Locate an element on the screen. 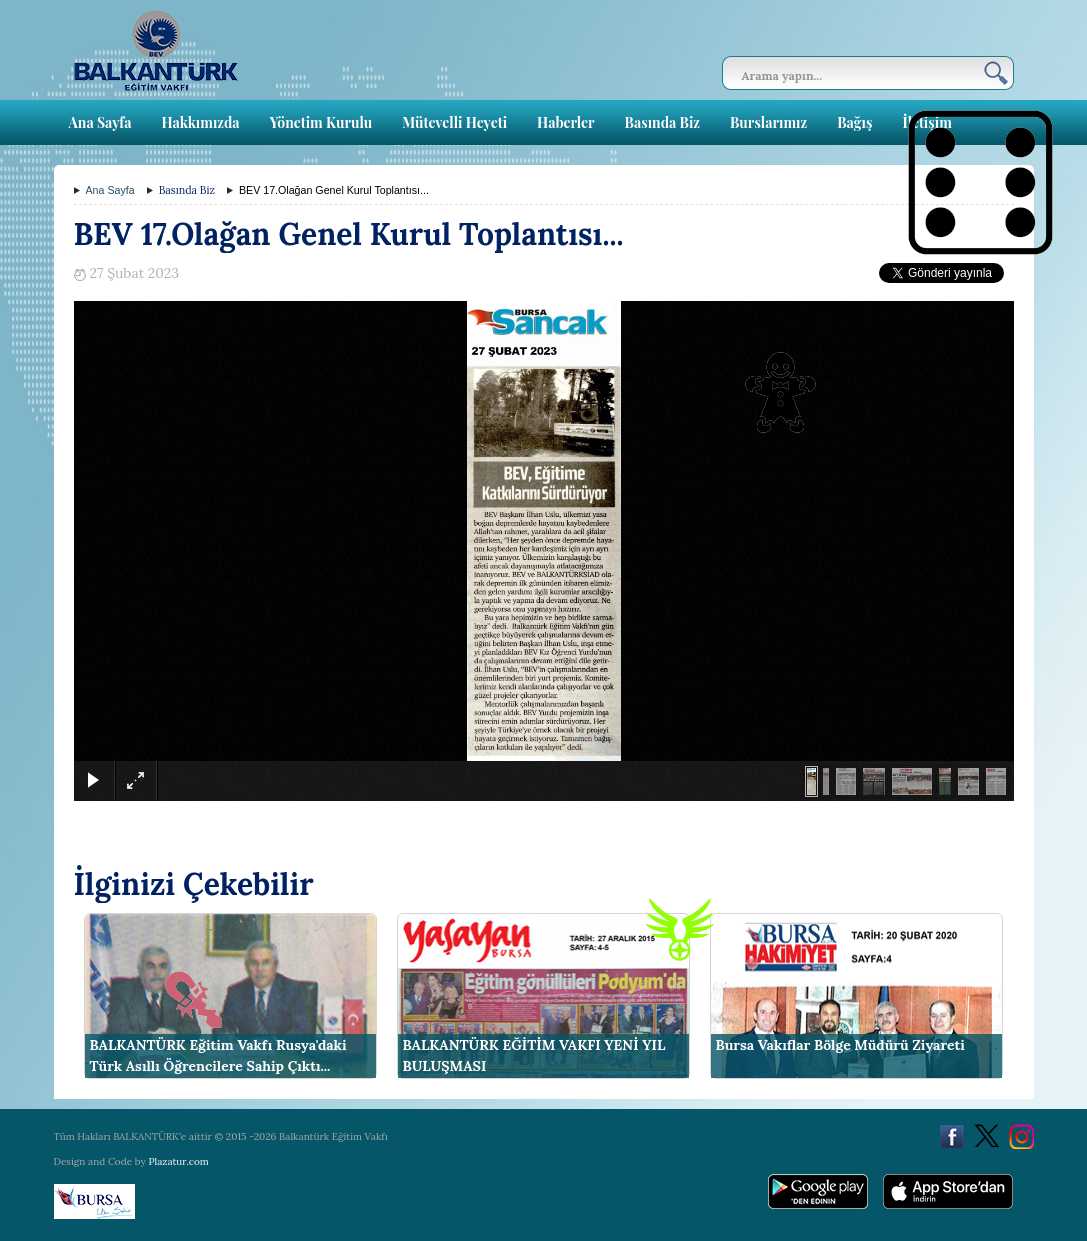 The width and height of the screenshot is (1087, 1241). access holiday or seasonal content is located at coordinates (780, 392).